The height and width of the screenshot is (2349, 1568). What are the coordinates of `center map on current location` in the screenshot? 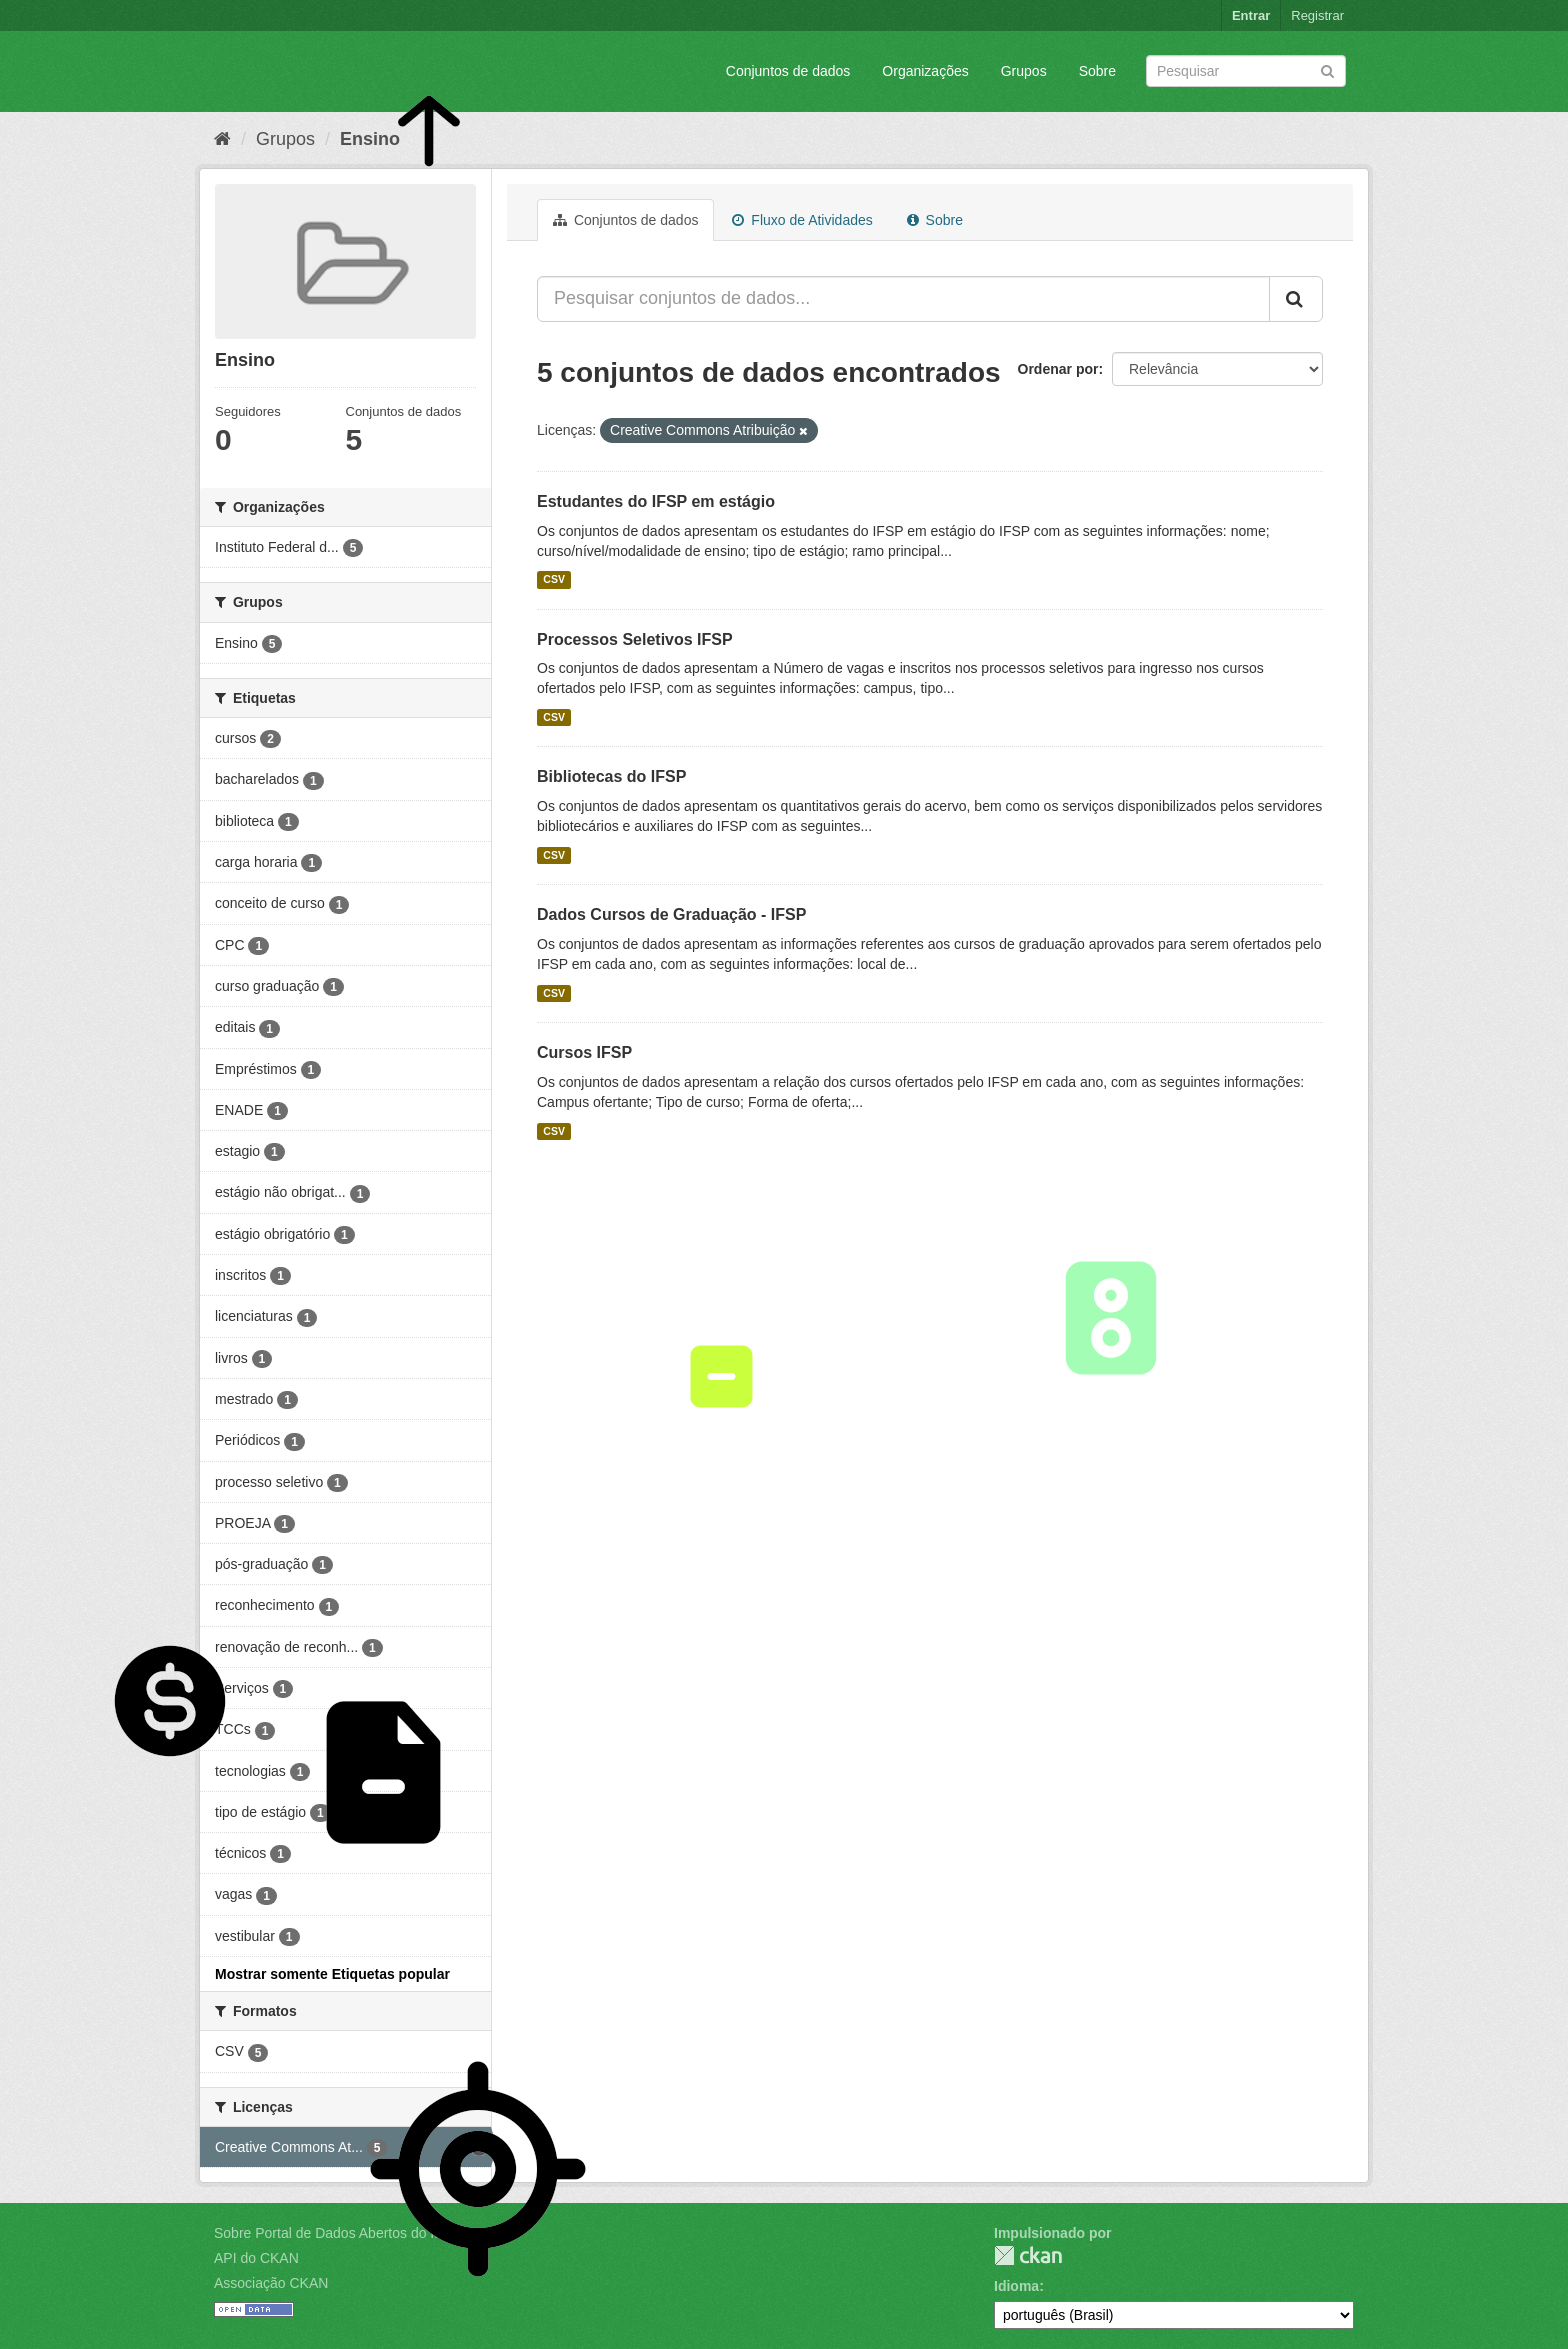 It's located at (478, 2169).